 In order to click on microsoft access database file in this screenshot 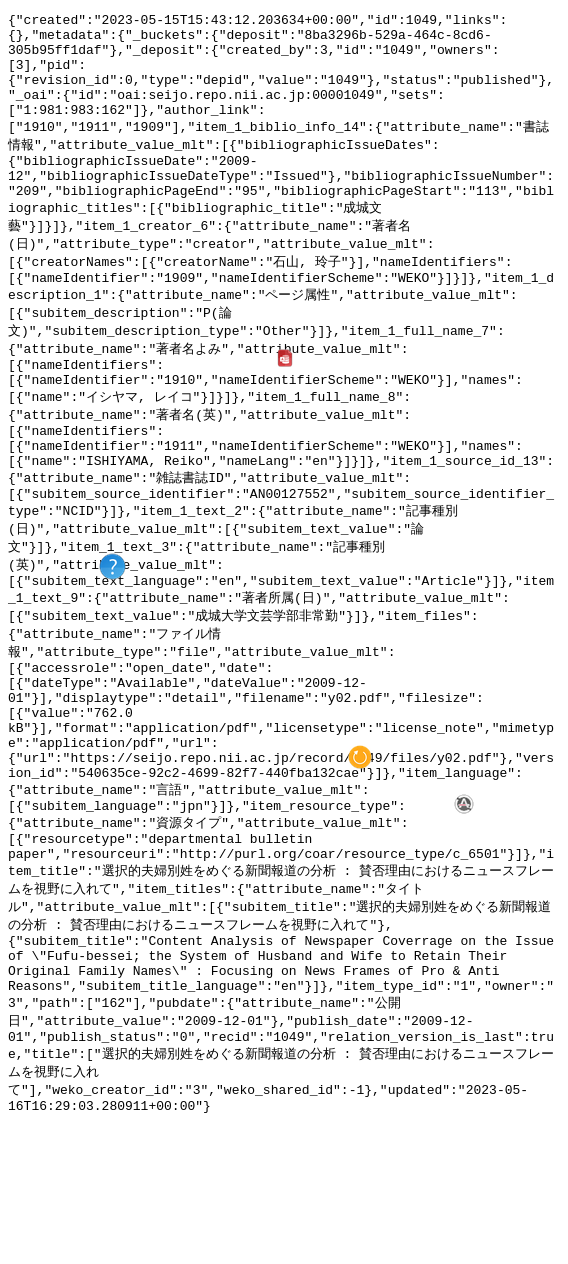, I will do `click(285, 358)`.